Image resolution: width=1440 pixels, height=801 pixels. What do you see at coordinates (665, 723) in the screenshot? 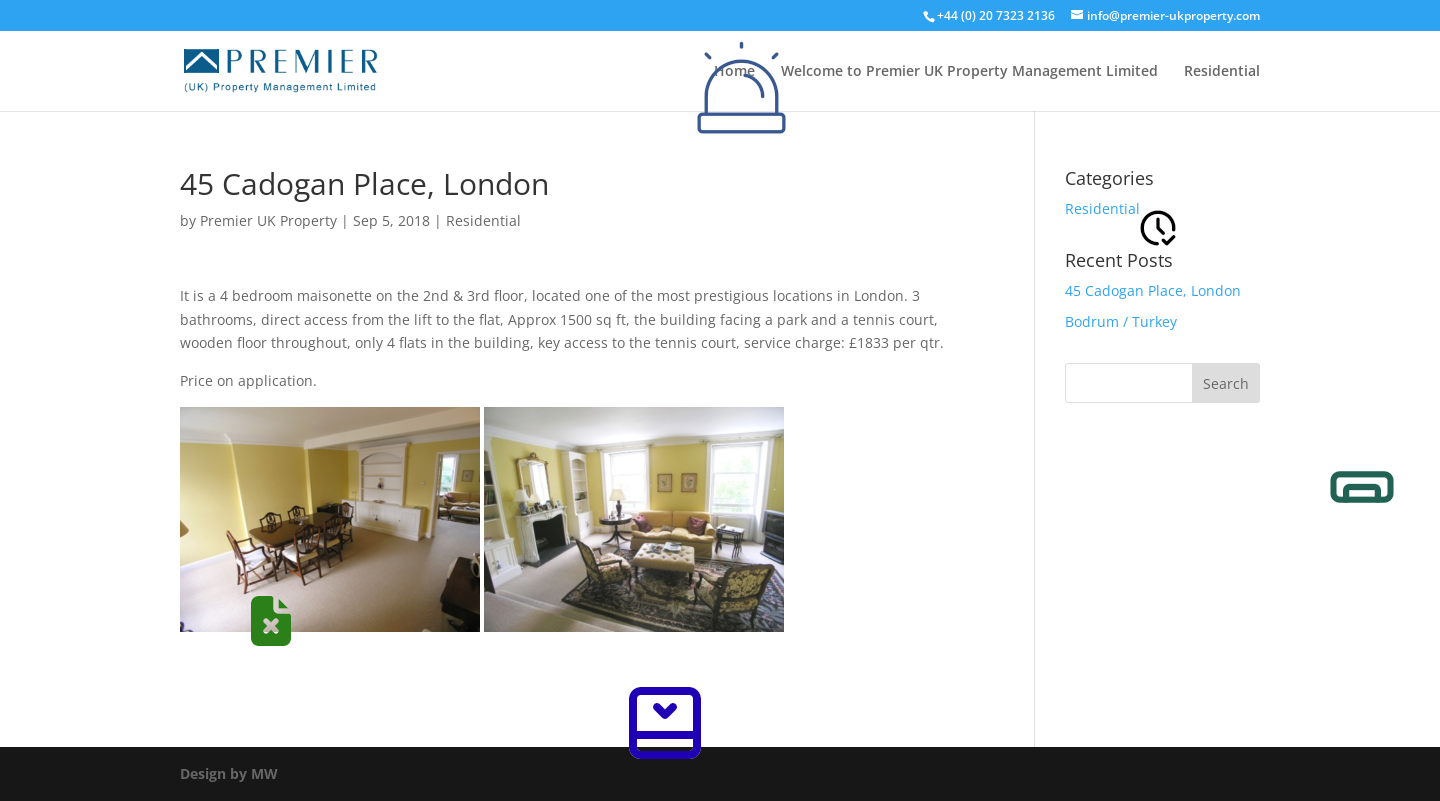
I see `collapse the bottom panel or toolbar` at bounding box center [665, 723].